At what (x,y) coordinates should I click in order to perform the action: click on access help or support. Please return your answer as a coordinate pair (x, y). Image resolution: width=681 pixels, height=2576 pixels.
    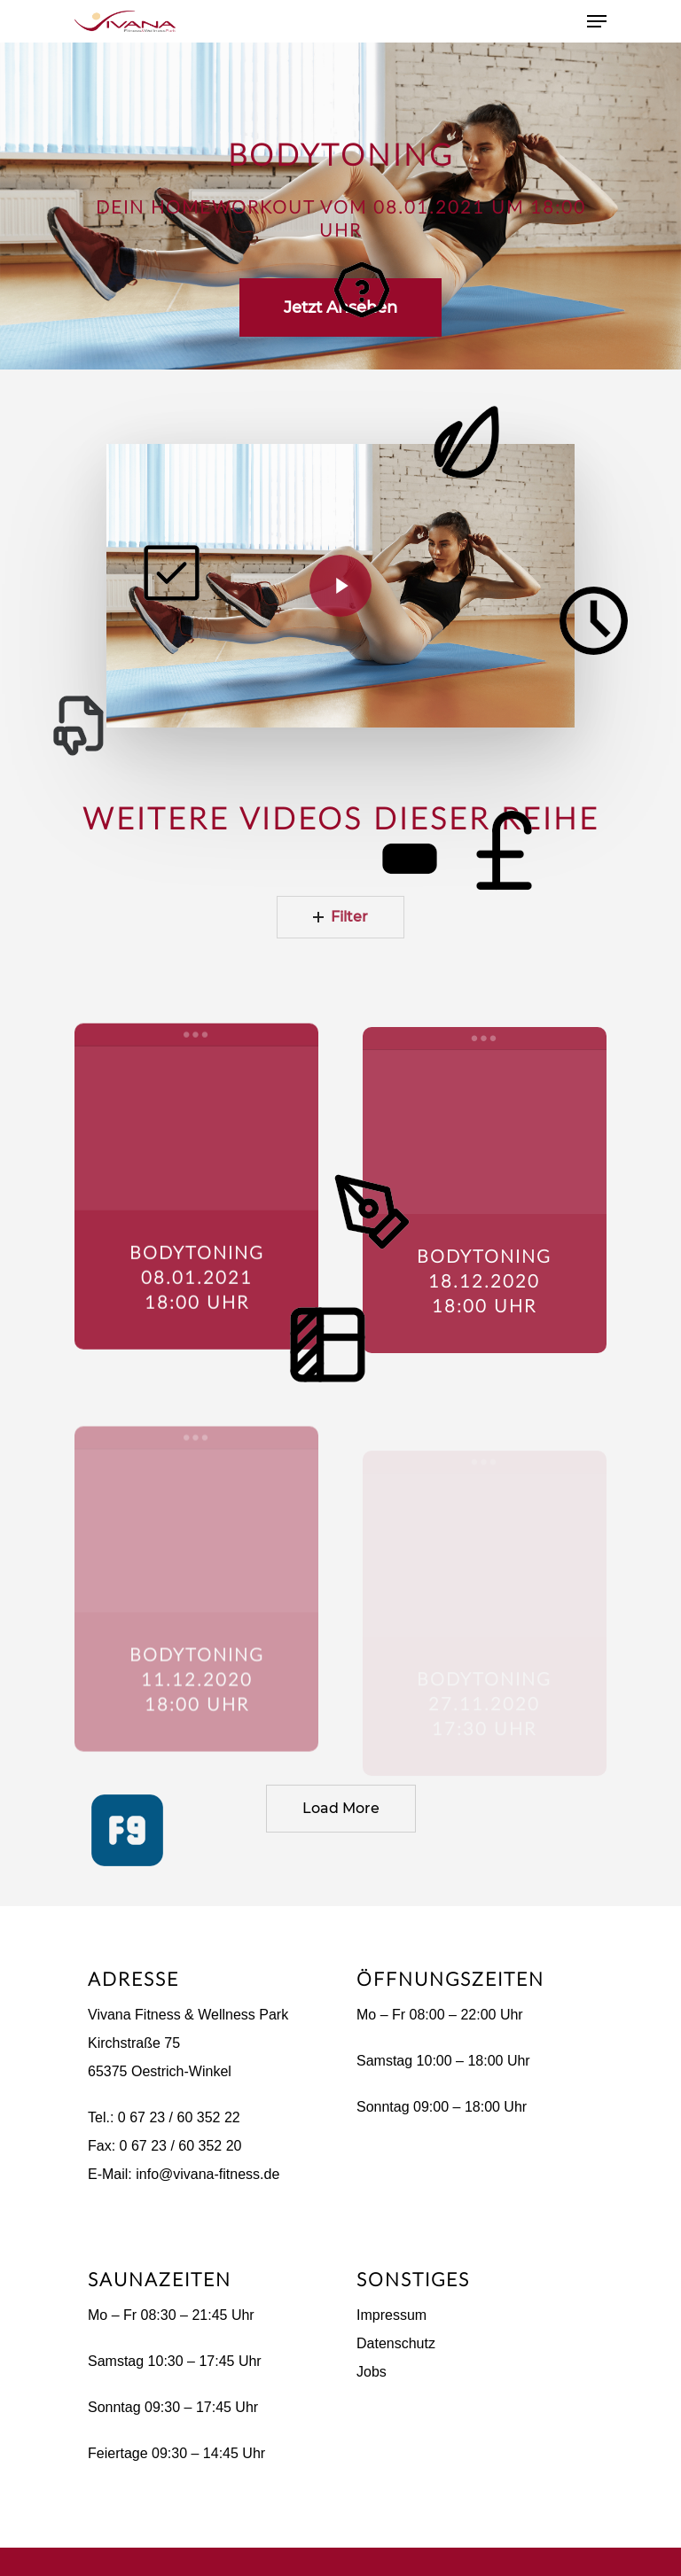
    Looking at the image, I should click on (362, 290).